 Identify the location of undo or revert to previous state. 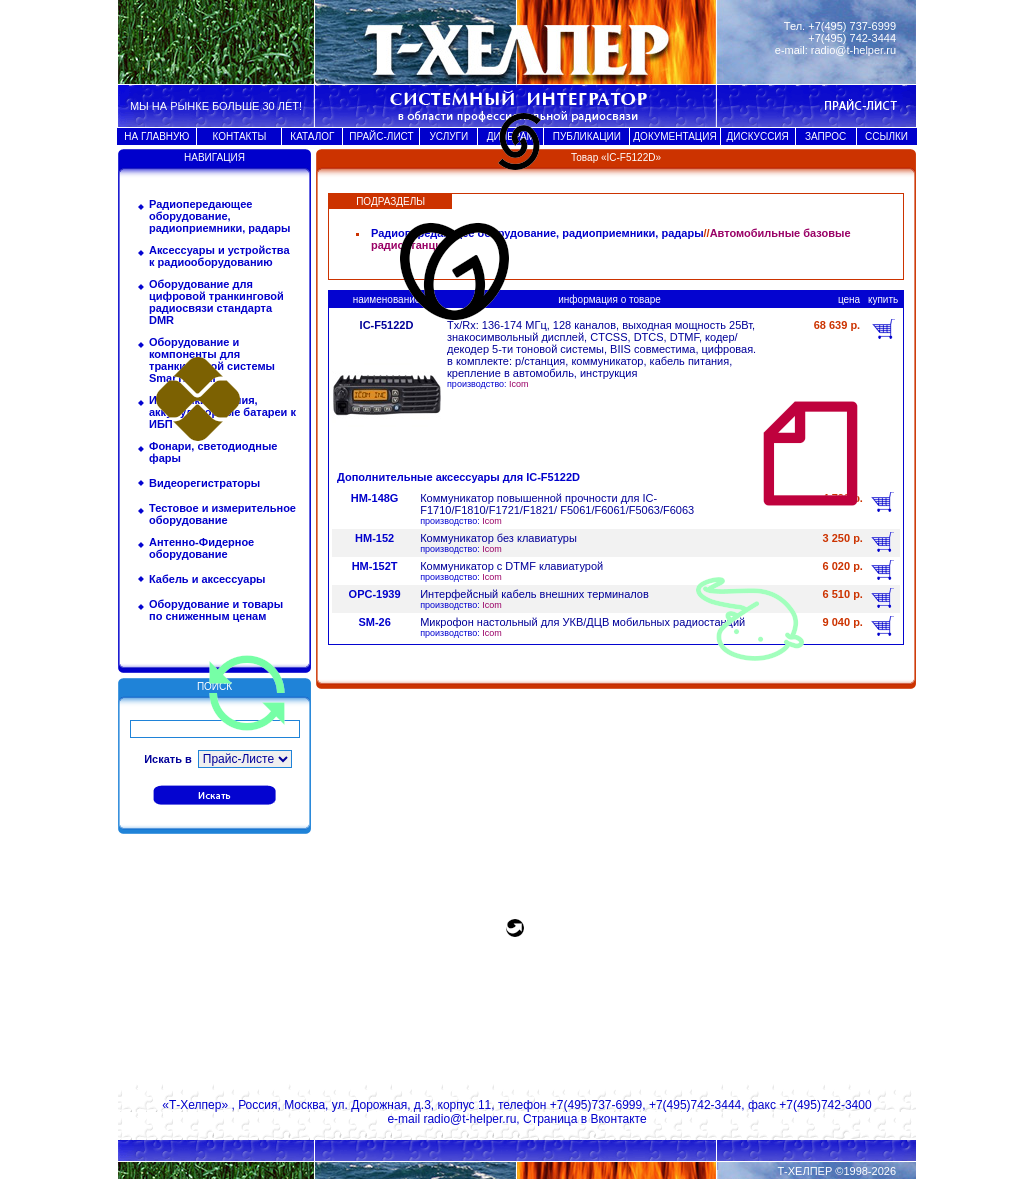
(247, 693).